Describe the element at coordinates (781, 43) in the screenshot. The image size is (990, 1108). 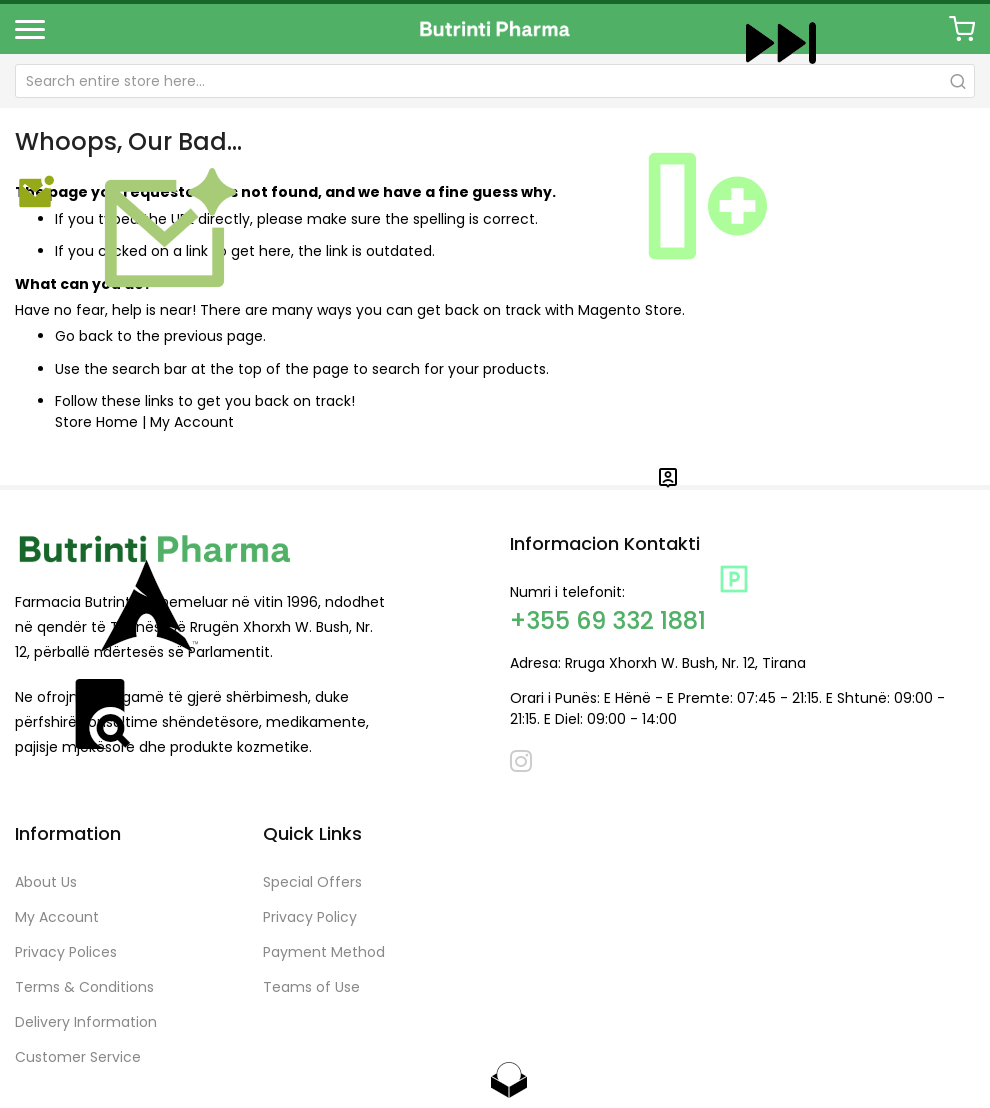
I see `skip to the end of the track` at that location.